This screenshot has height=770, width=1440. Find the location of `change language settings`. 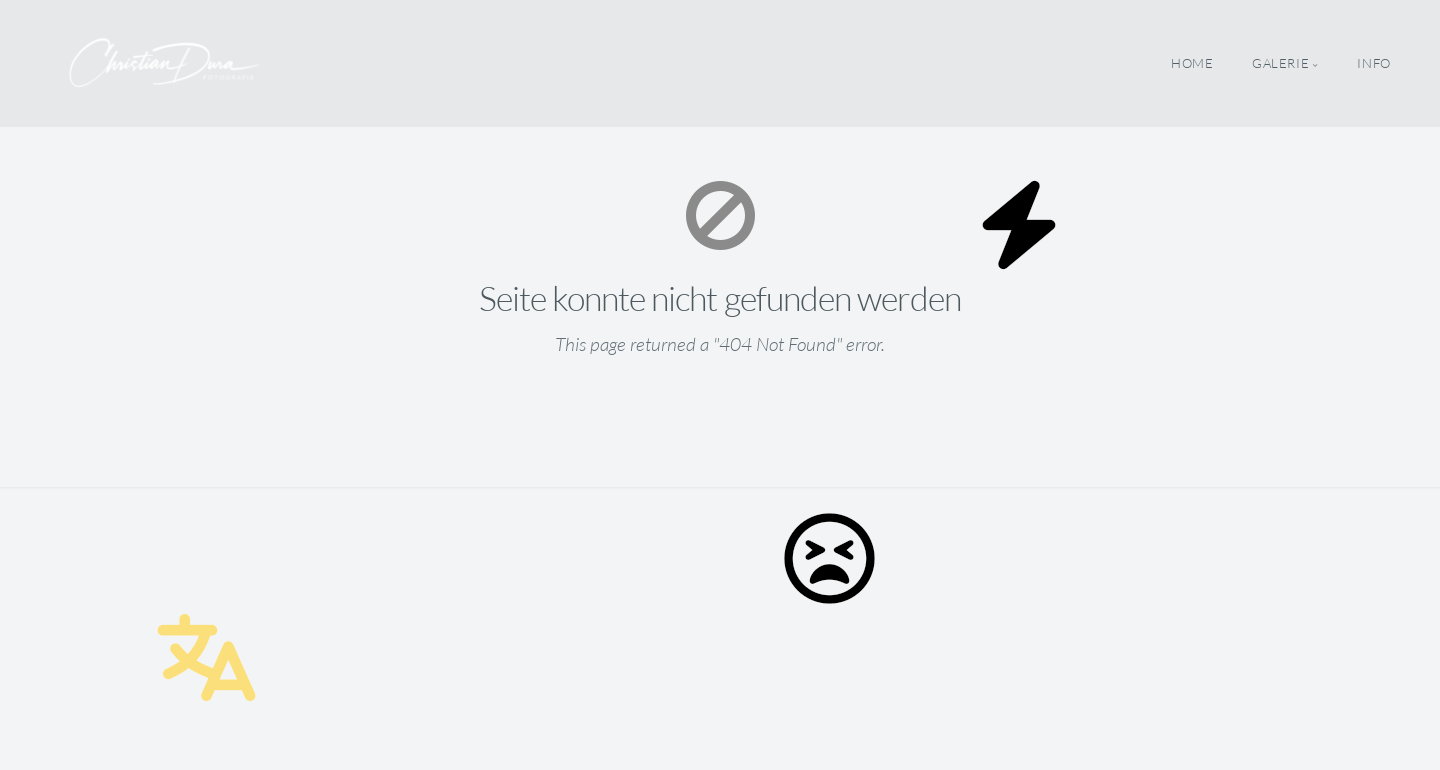

change language settings is located at coordinates (206, 657).